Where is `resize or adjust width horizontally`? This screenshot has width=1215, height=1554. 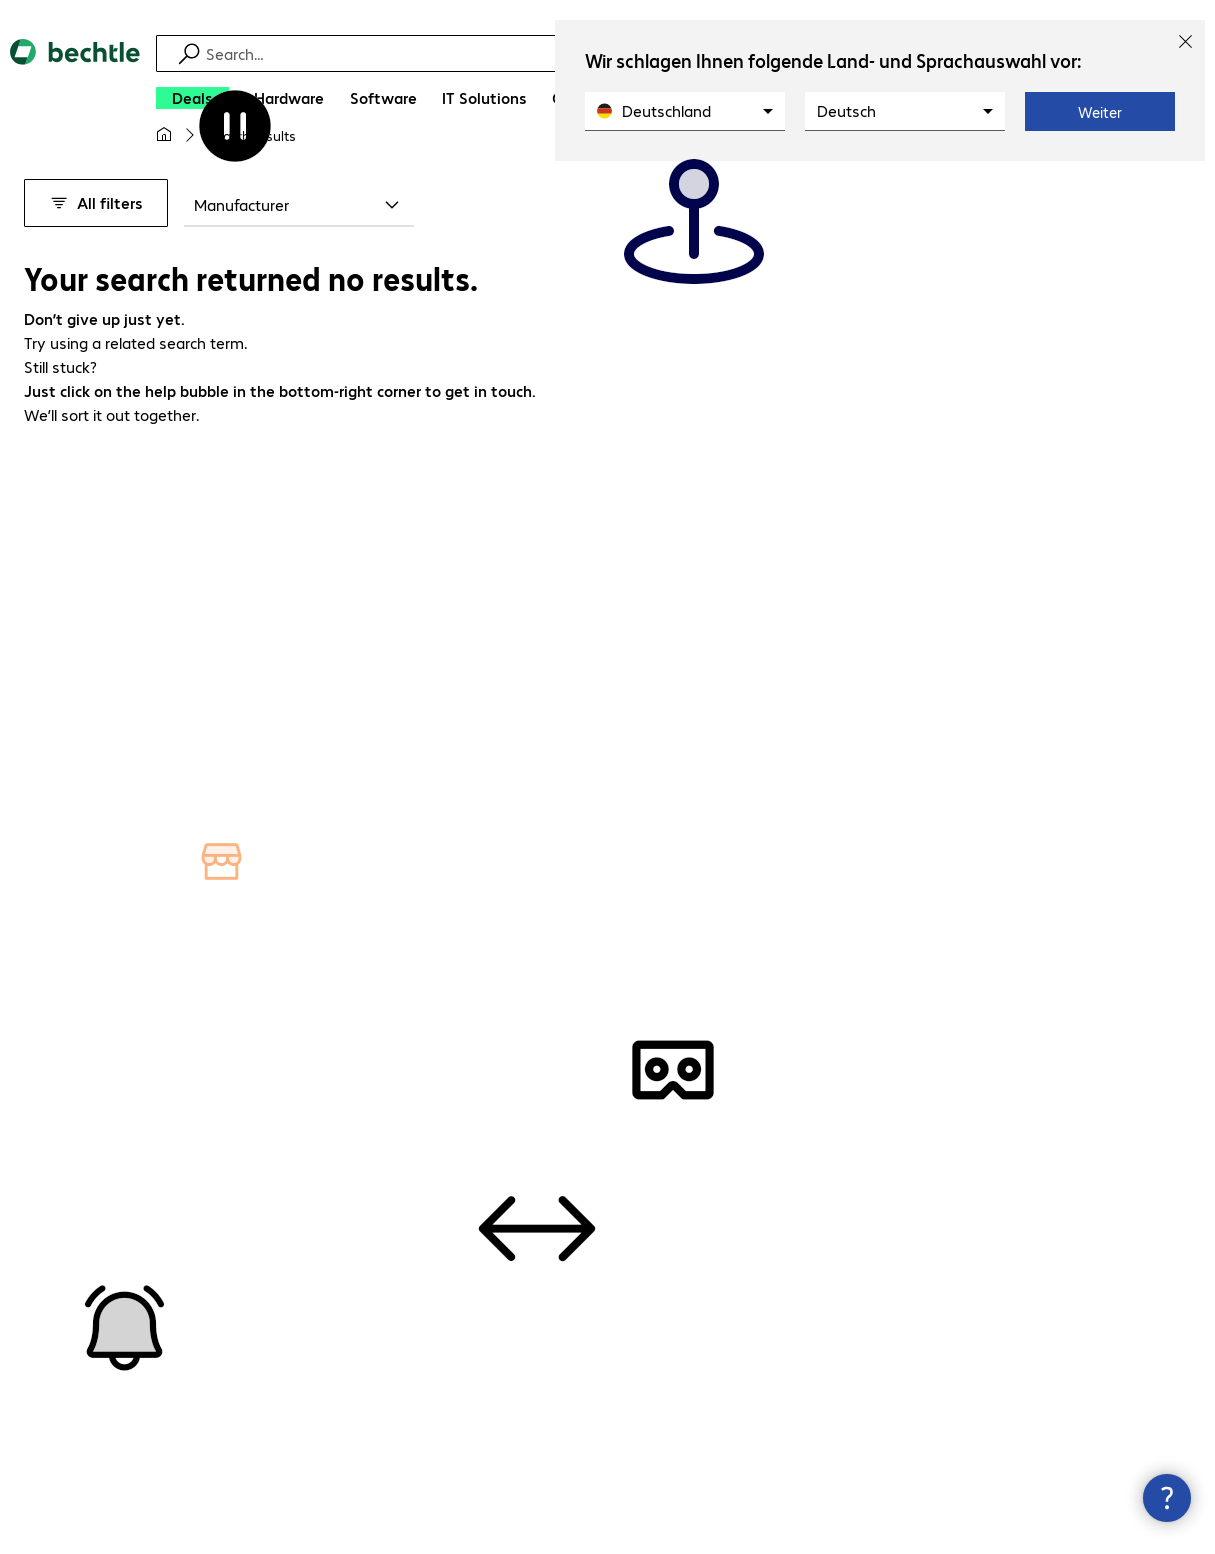
resize or adjust width horizontally is located at coordinates (537, 1230).